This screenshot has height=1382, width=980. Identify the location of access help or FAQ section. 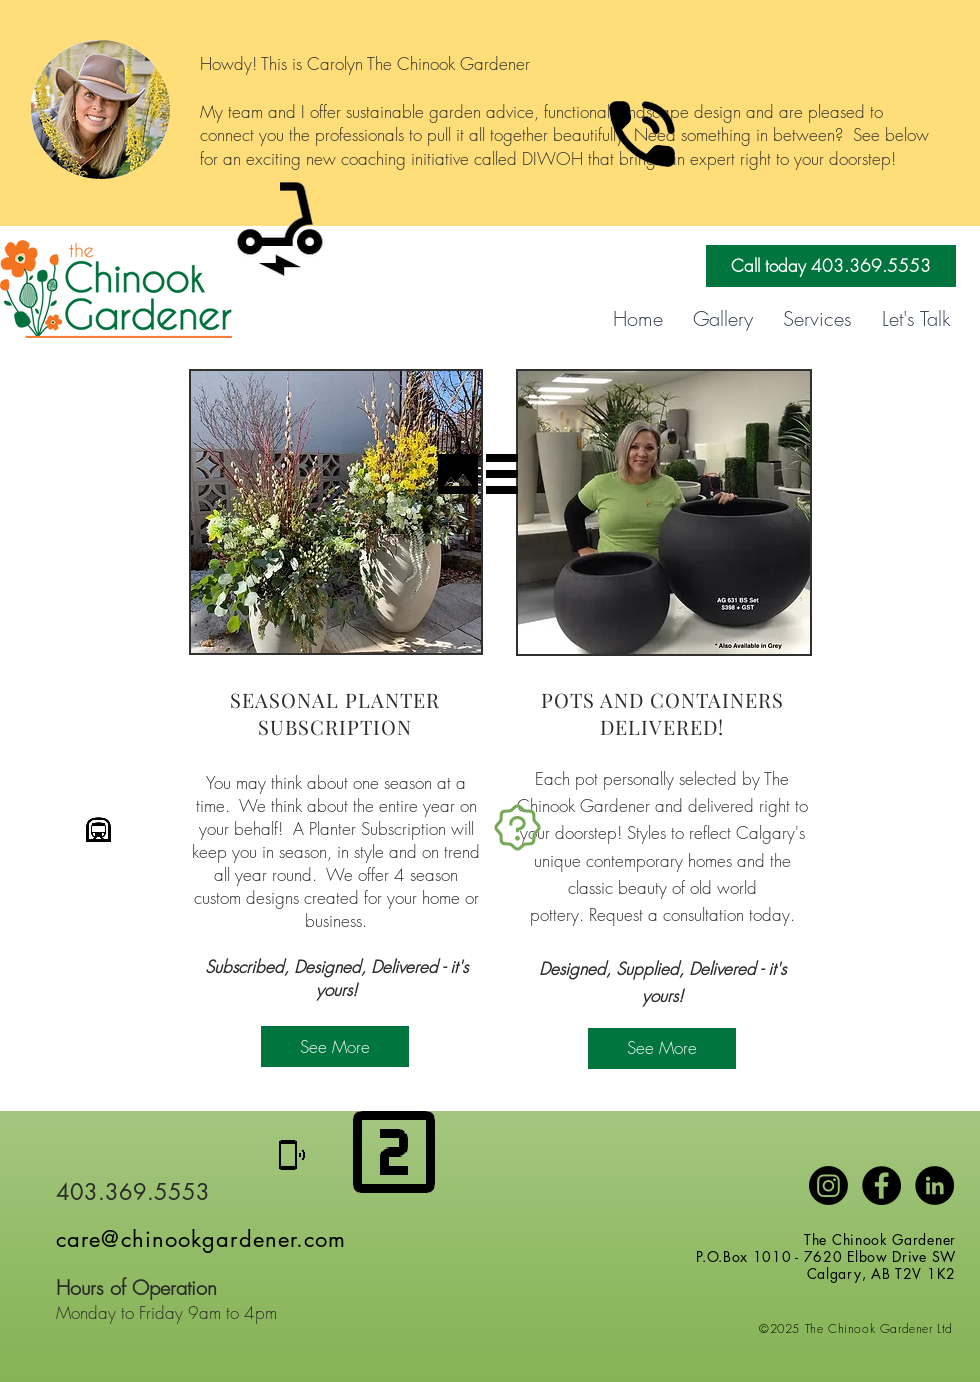
(517, 827).